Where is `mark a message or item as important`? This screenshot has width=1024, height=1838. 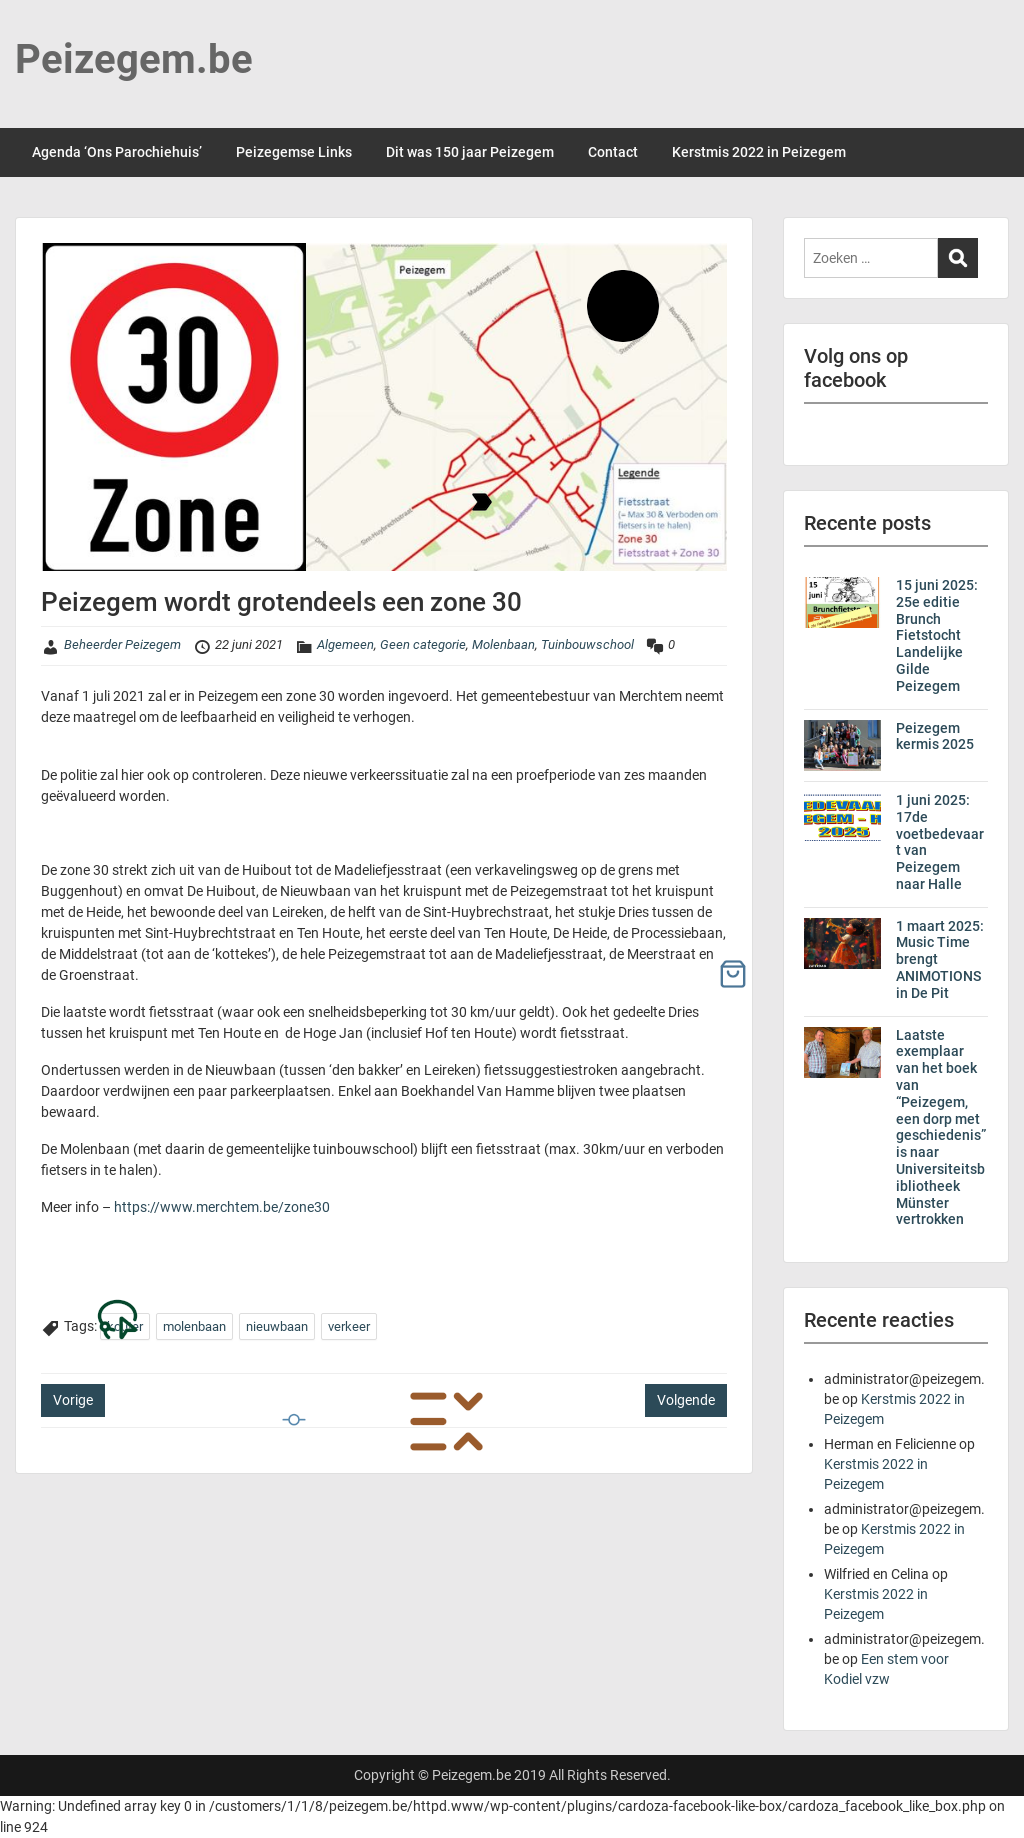
mark a message or item as important is located at coordinates (481, 502).